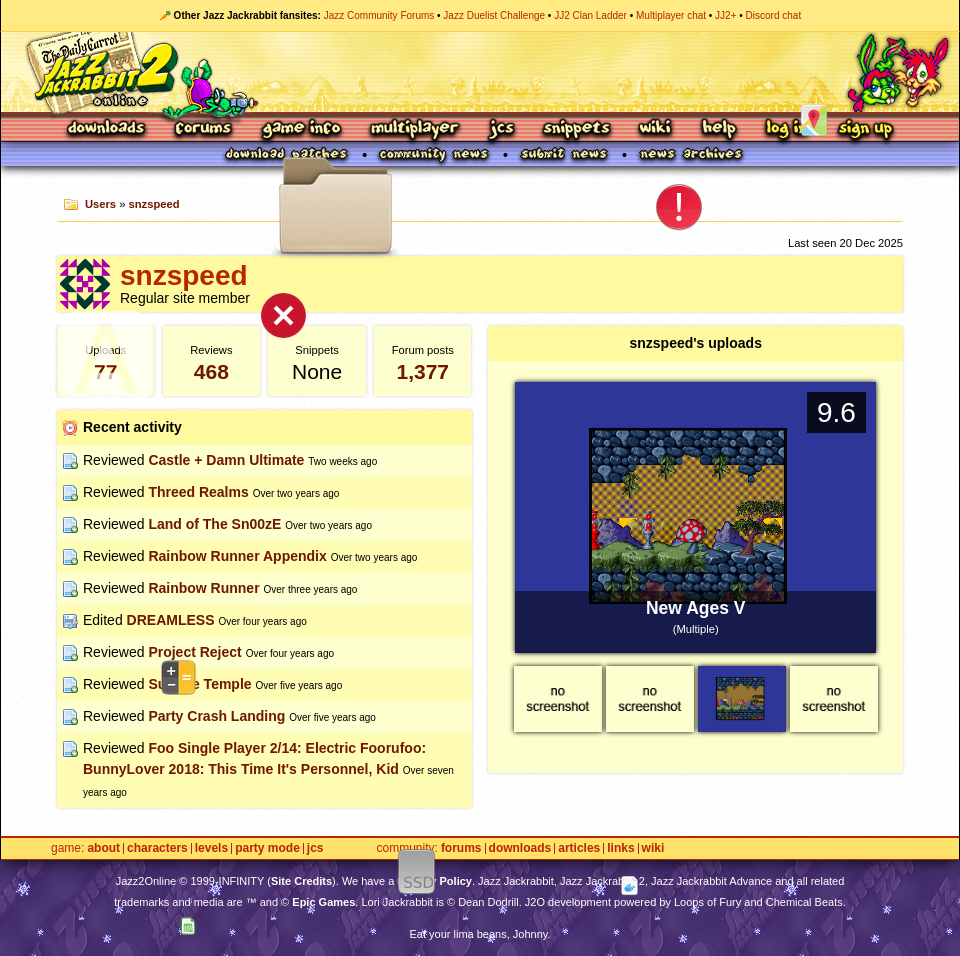 Image resolution: width=960 pixels, height=956 pixels. Describe the element at coordinates (629, 885) in the screenshot. I see `dockerfile or docker configuration file` at that location.